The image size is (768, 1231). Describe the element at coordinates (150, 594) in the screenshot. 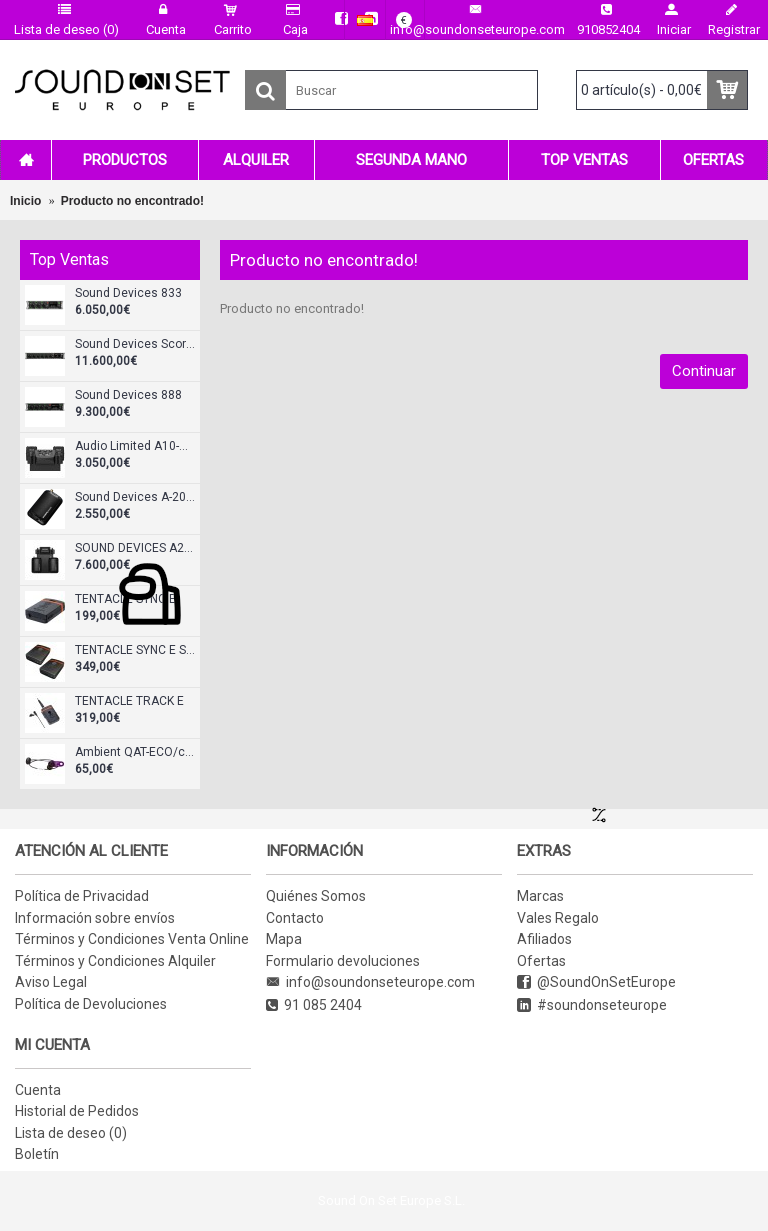

I see `among us game logo` at that location.